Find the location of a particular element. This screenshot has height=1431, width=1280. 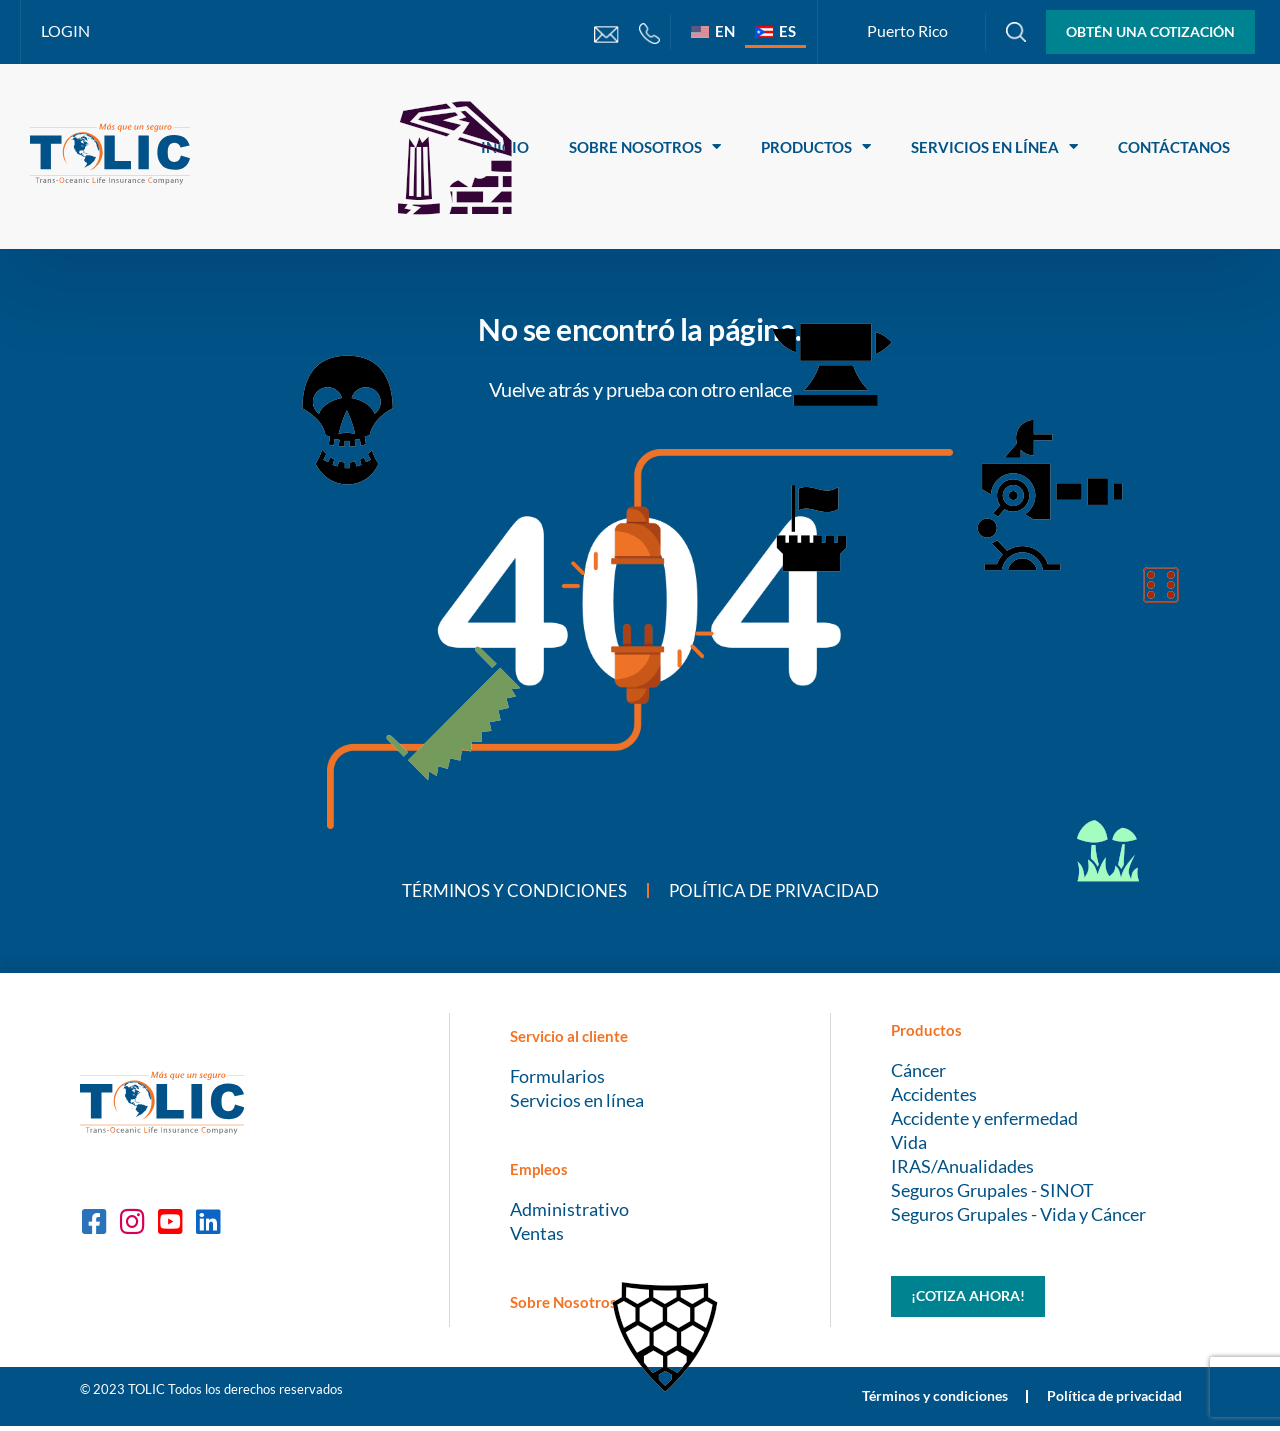

explore ancient ruins or archaeological sites is located at coordinates (454, 158).